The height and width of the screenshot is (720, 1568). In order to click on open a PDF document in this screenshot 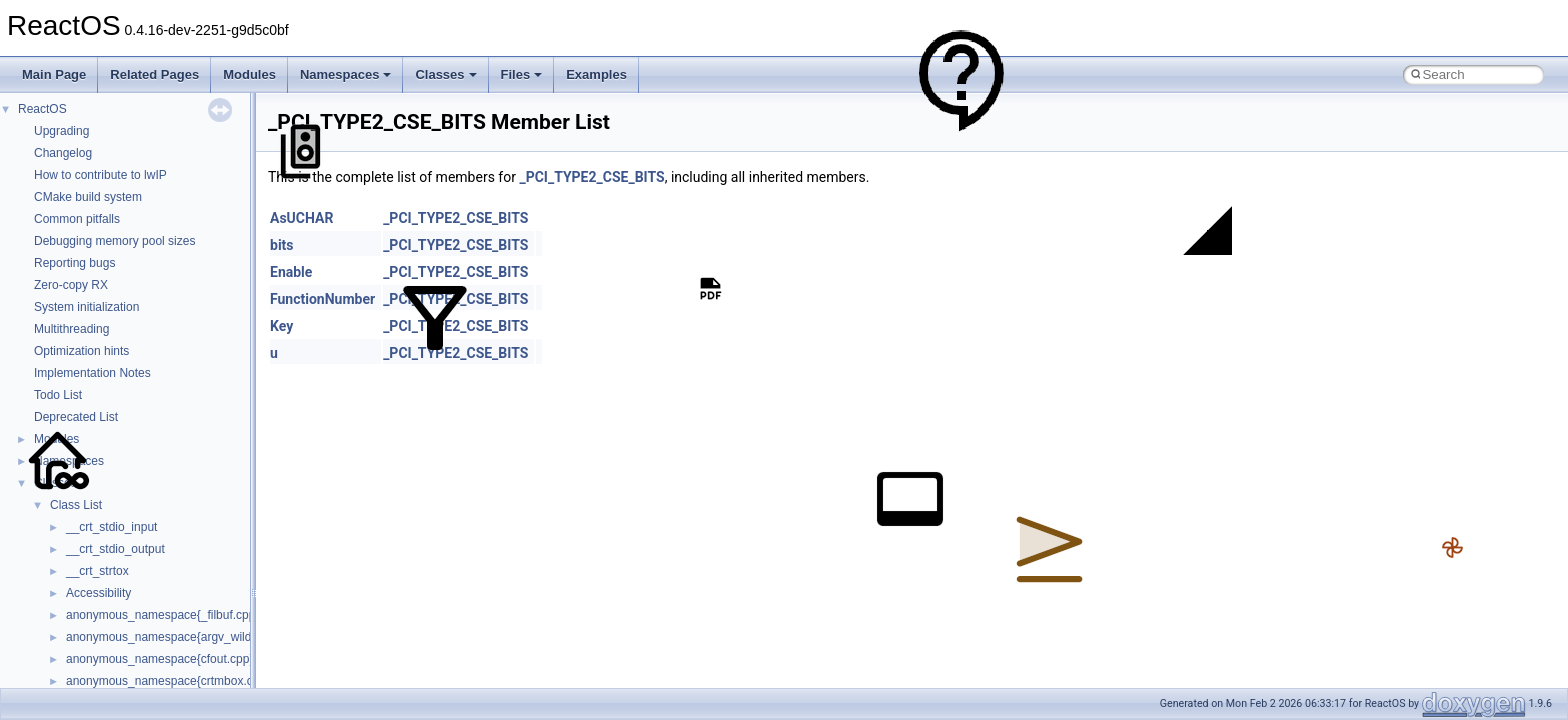, I will do `click(710, 289)`.